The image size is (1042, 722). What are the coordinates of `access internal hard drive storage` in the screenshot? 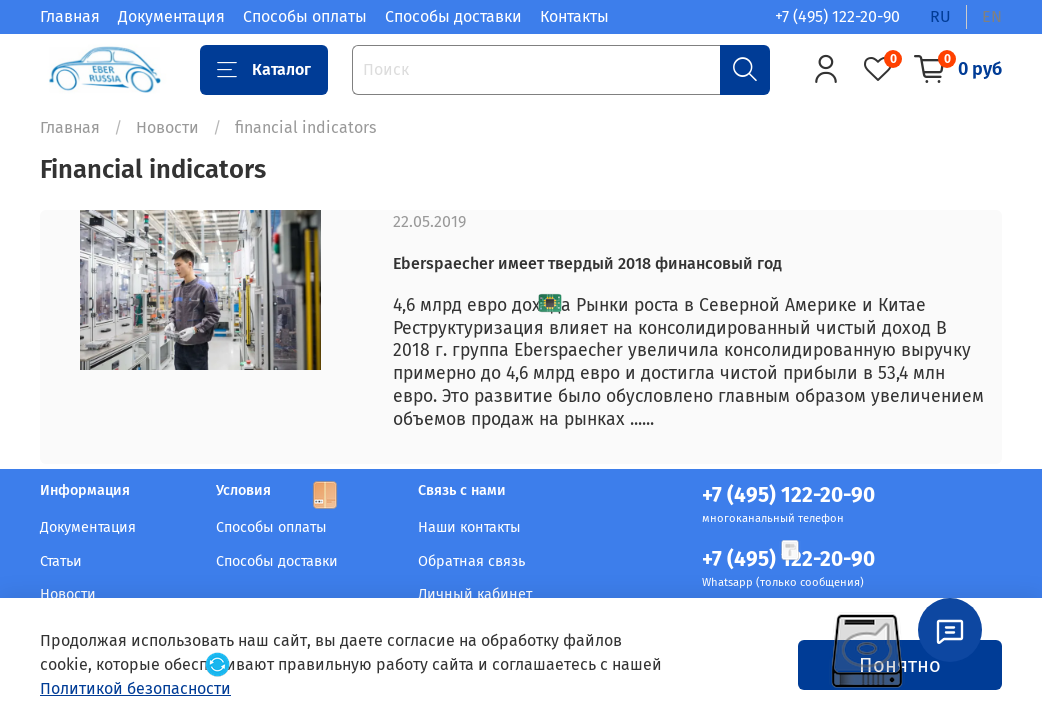 It's located at (867, 651).